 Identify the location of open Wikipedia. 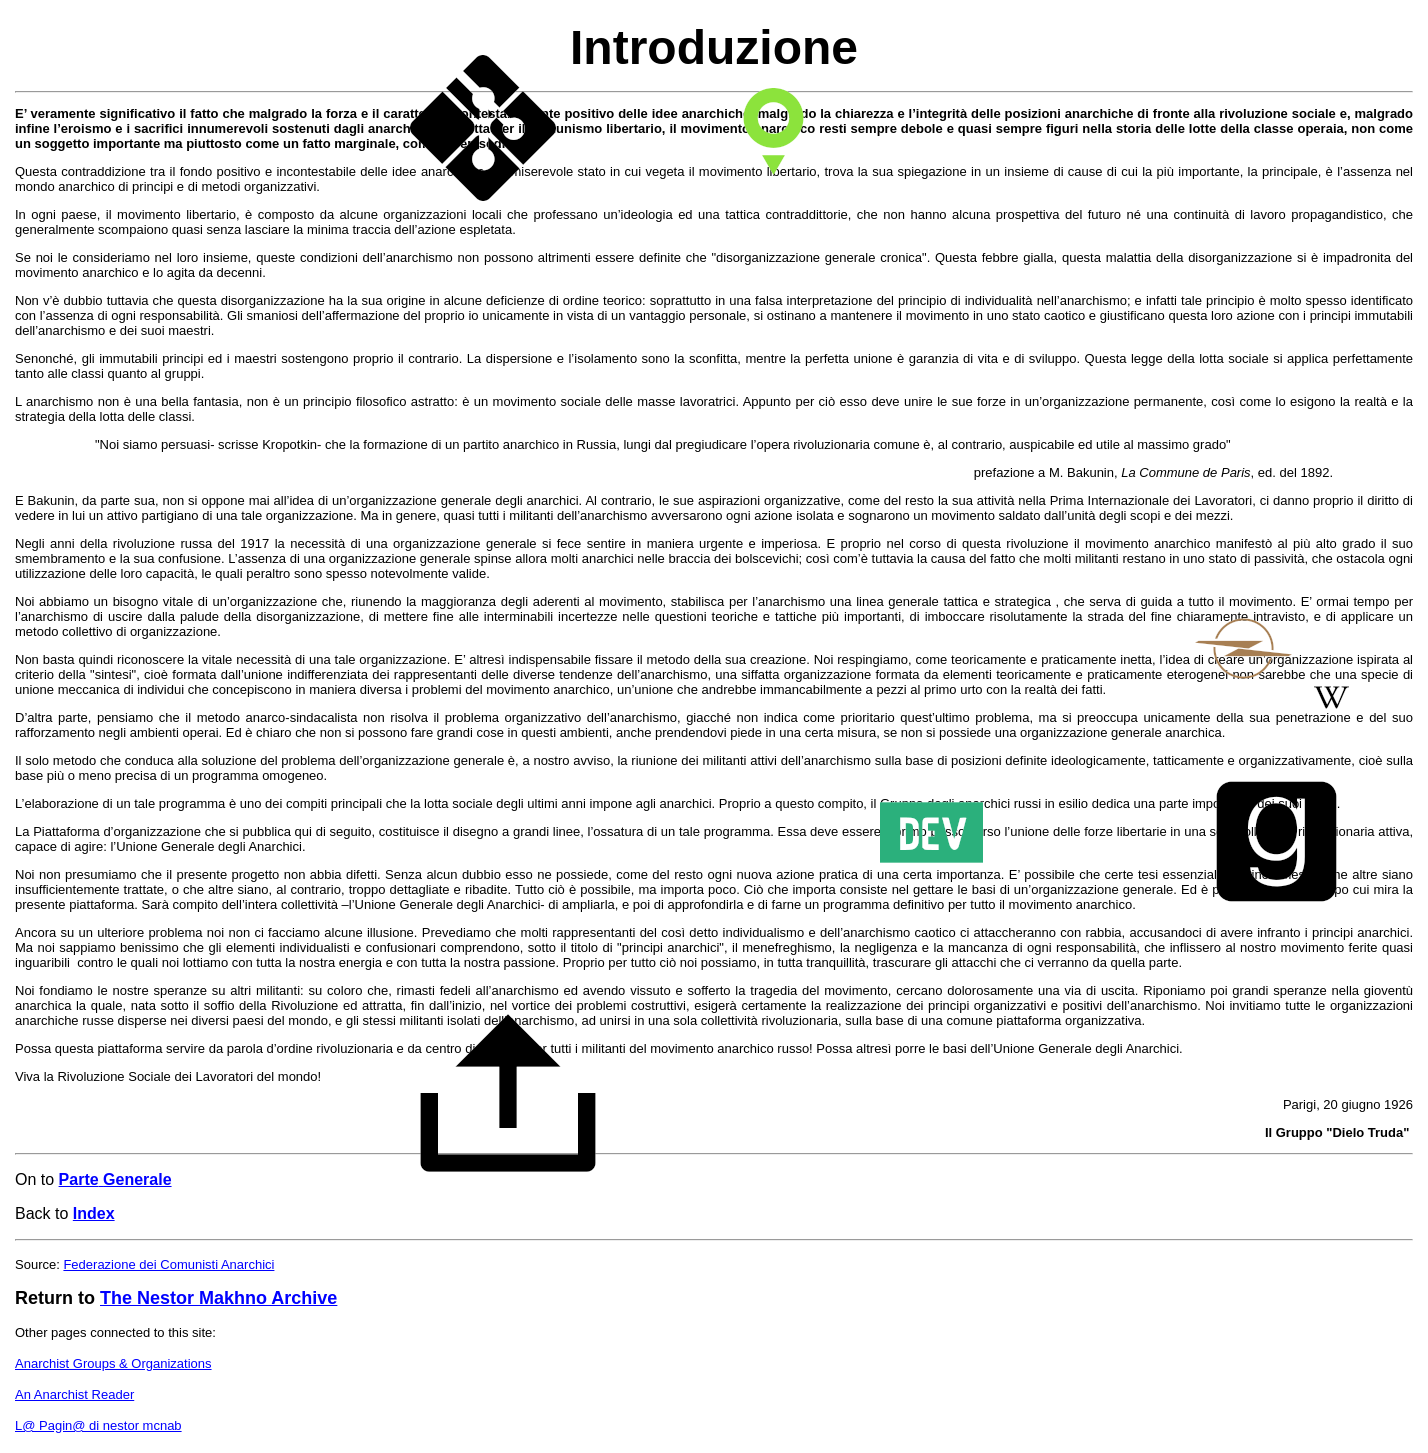
(1331, 697).